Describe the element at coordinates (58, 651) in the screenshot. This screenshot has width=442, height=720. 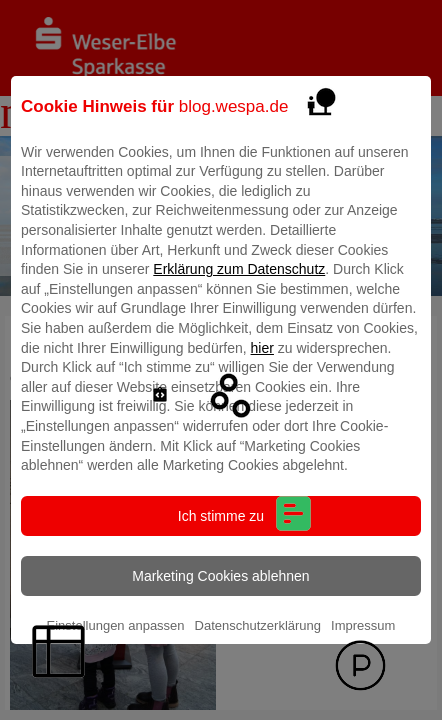
I see `view data in table format` at that location.